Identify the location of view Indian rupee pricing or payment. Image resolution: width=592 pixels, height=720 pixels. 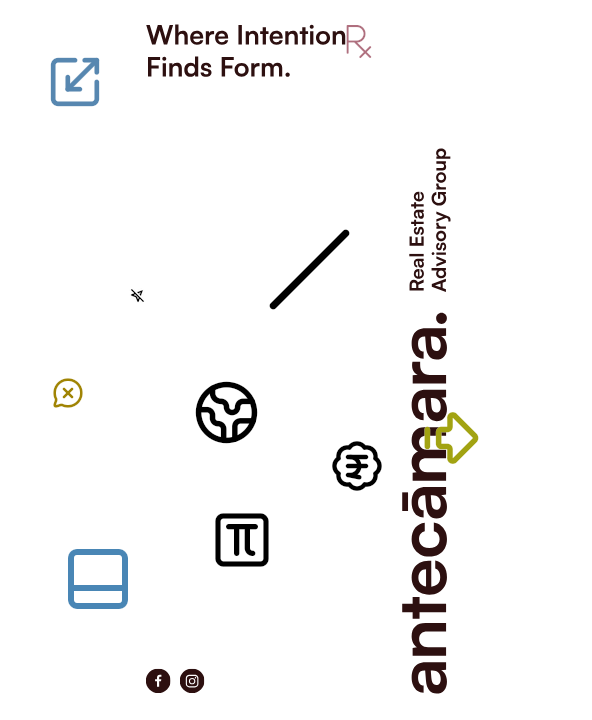
(357, 466).